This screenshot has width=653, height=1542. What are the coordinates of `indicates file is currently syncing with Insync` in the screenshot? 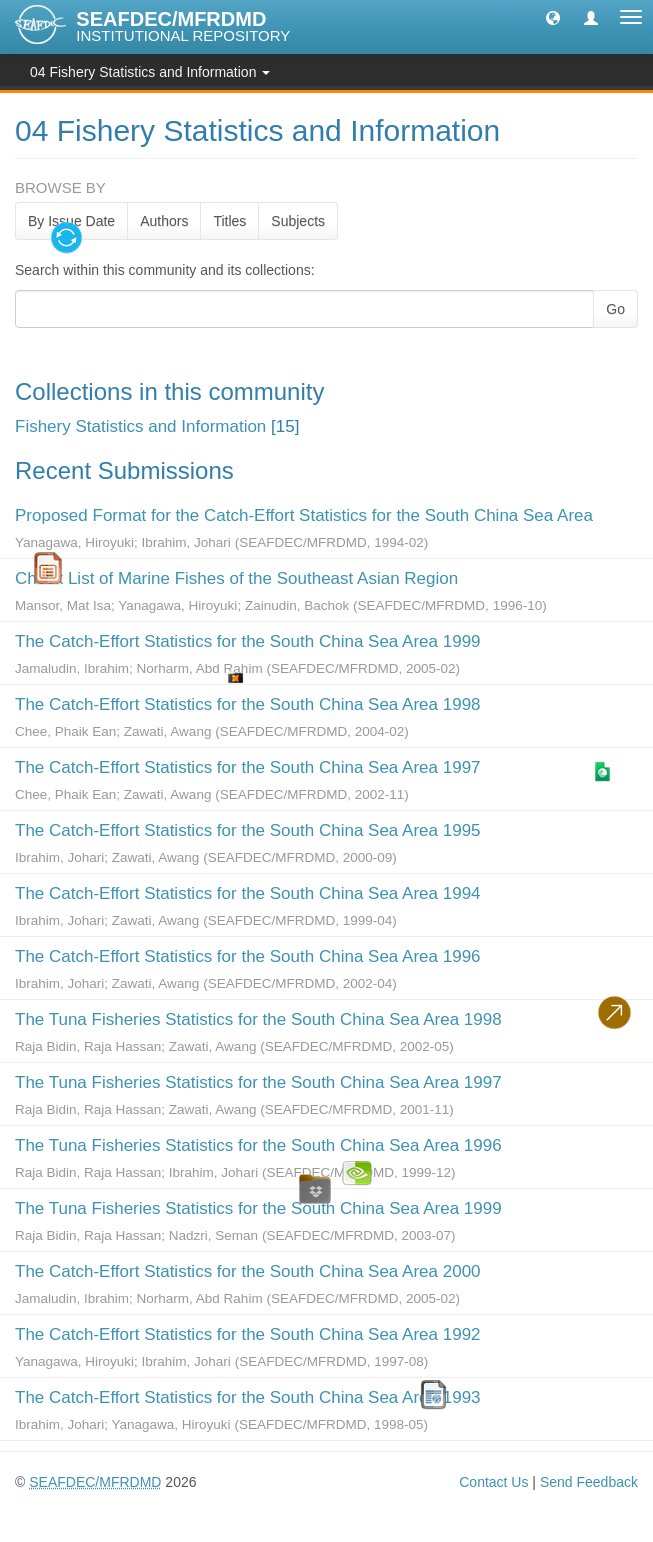 It's located at (66, 237).